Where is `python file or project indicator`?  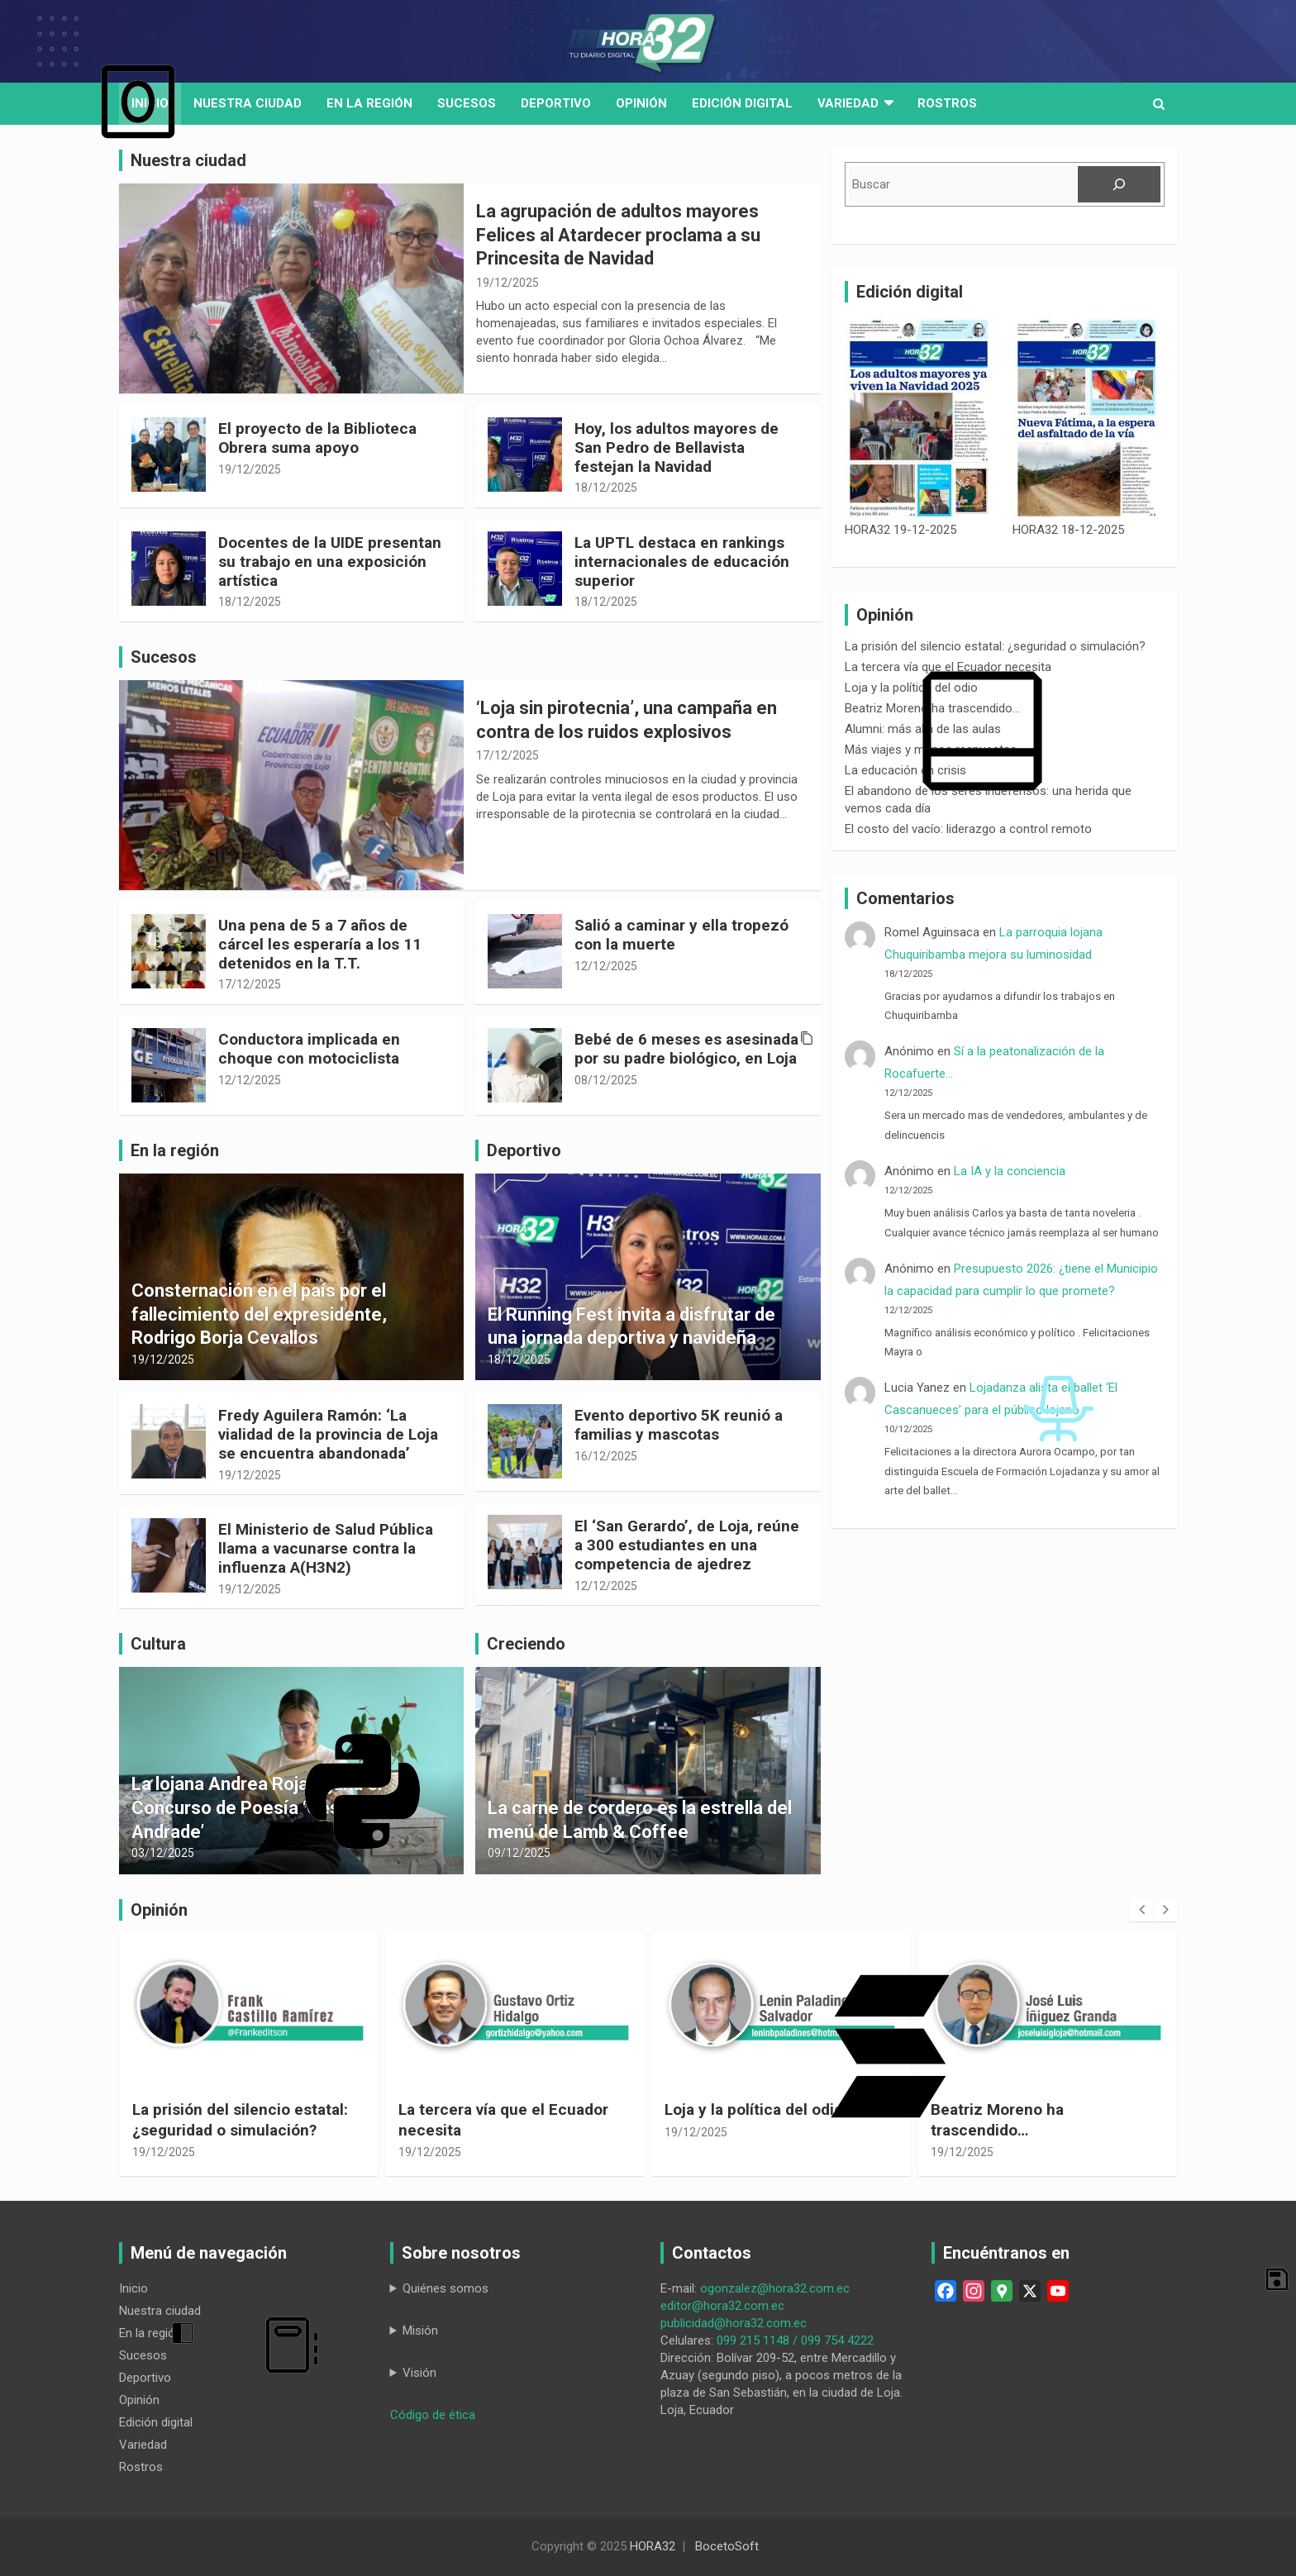 python file or project indicator is located at coordinates (362, 1791).